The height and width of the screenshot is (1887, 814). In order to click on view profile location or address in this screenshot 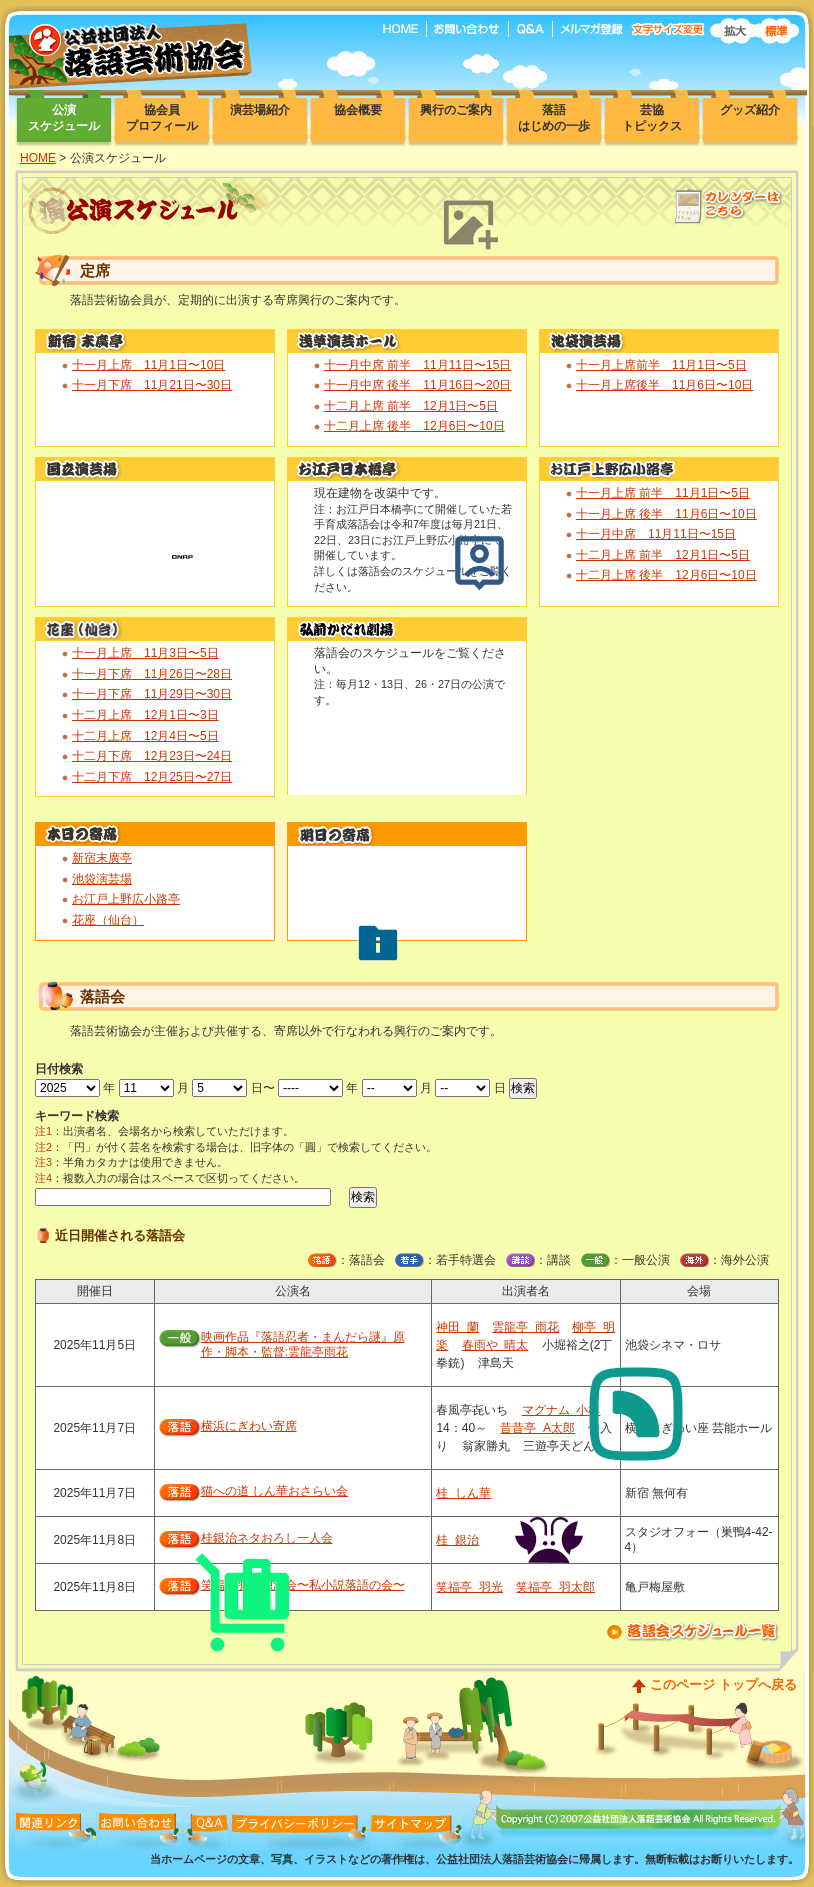, I will do `click(479, 560)`.